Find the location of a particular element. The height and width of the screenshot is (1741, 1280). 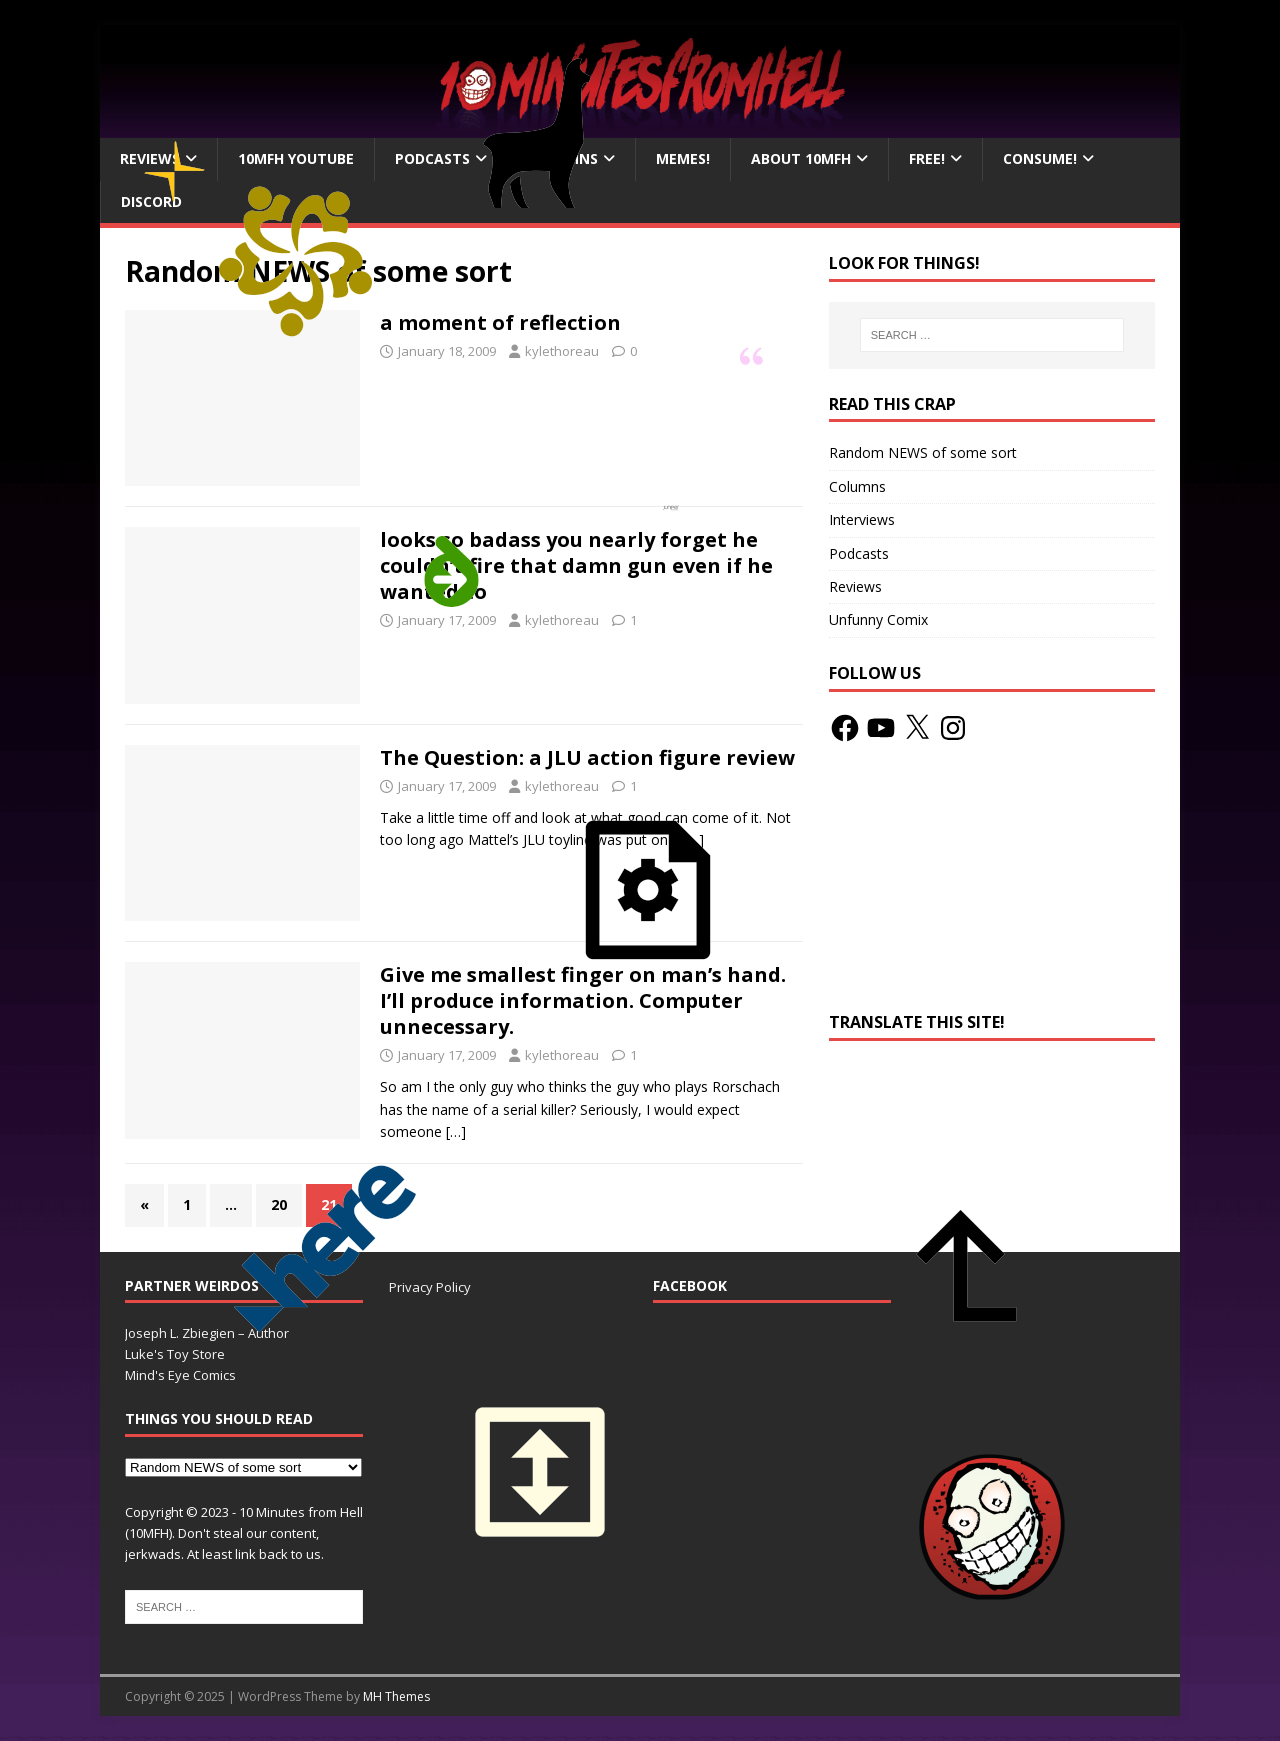

juniper networks company logo is located at coordinates (671, 508).